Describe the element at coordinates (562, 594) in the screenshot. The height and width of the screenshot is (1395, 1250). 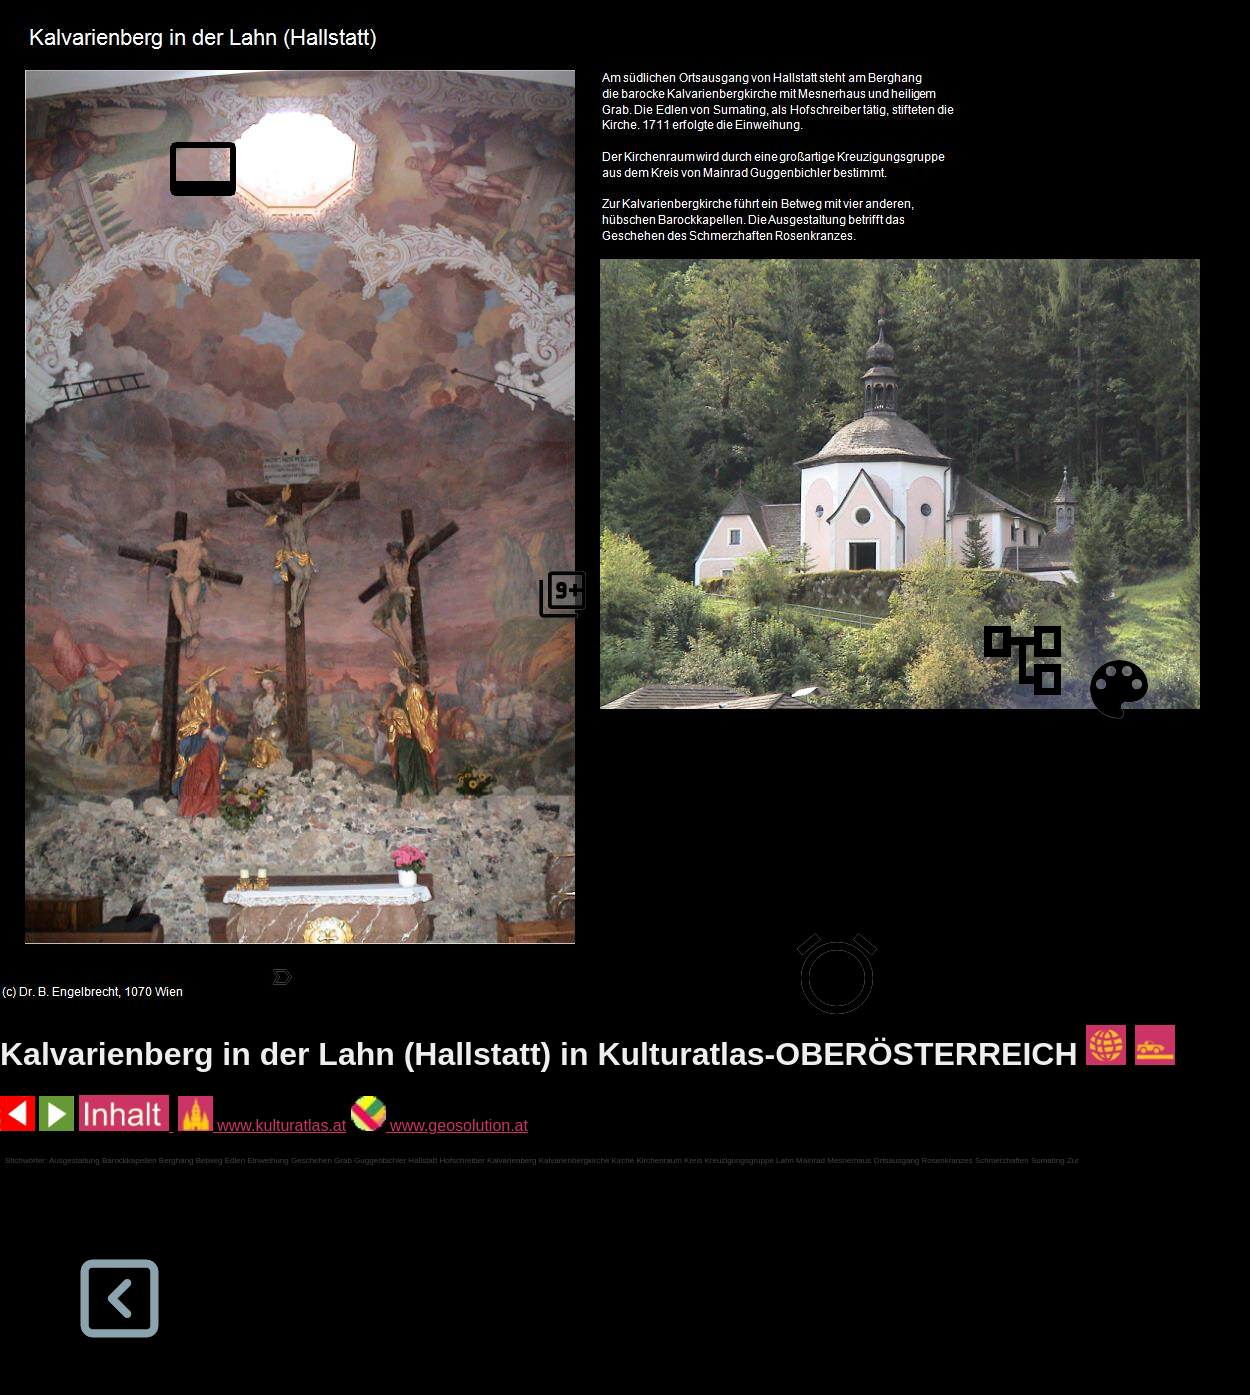
I see `indicates 9 or more items in a stack or collection` at that location.